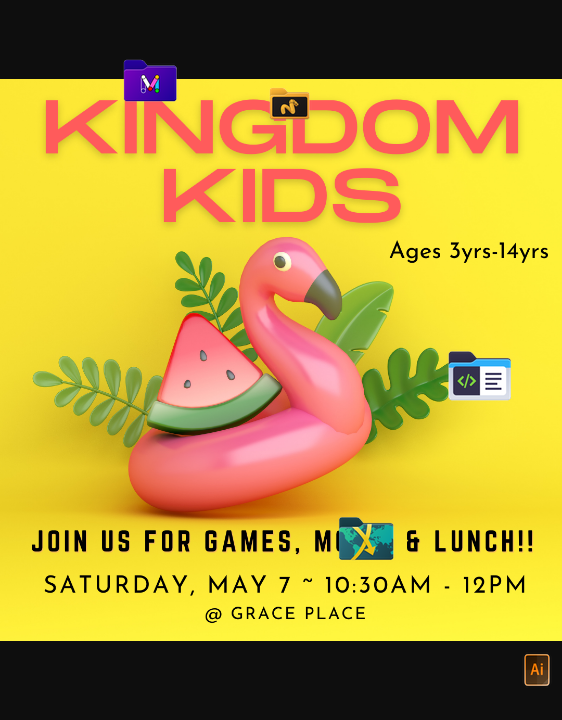  Describe the element at coordinates (479, 377) in the screenshot. I see `open folder containing programming files` at that location.